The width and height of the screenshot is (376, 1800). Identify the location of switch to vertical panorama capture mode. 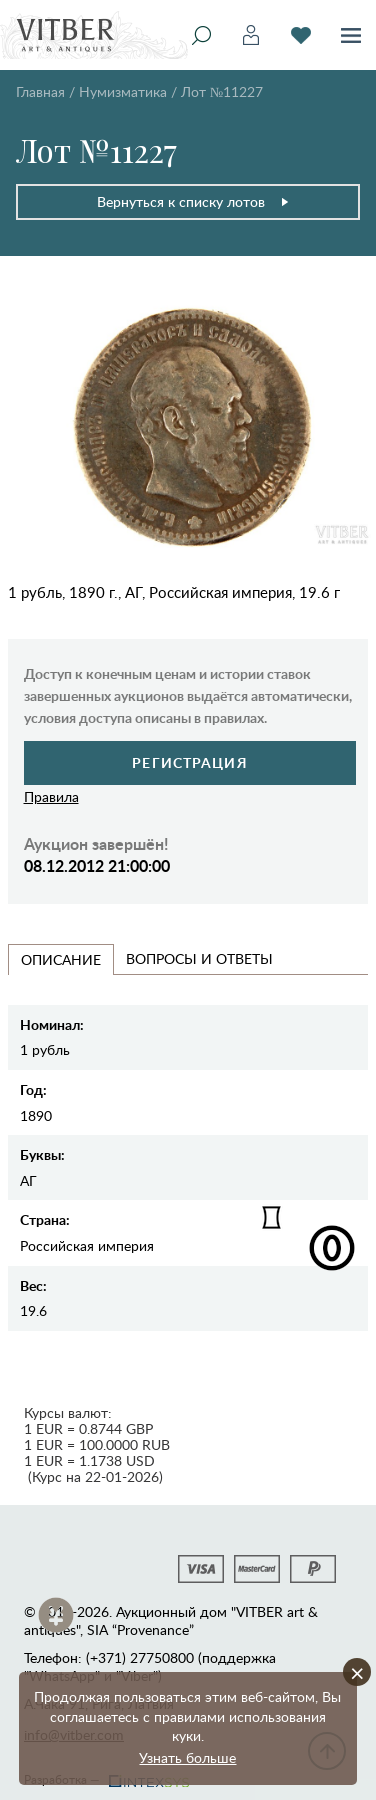
(271, 1217).